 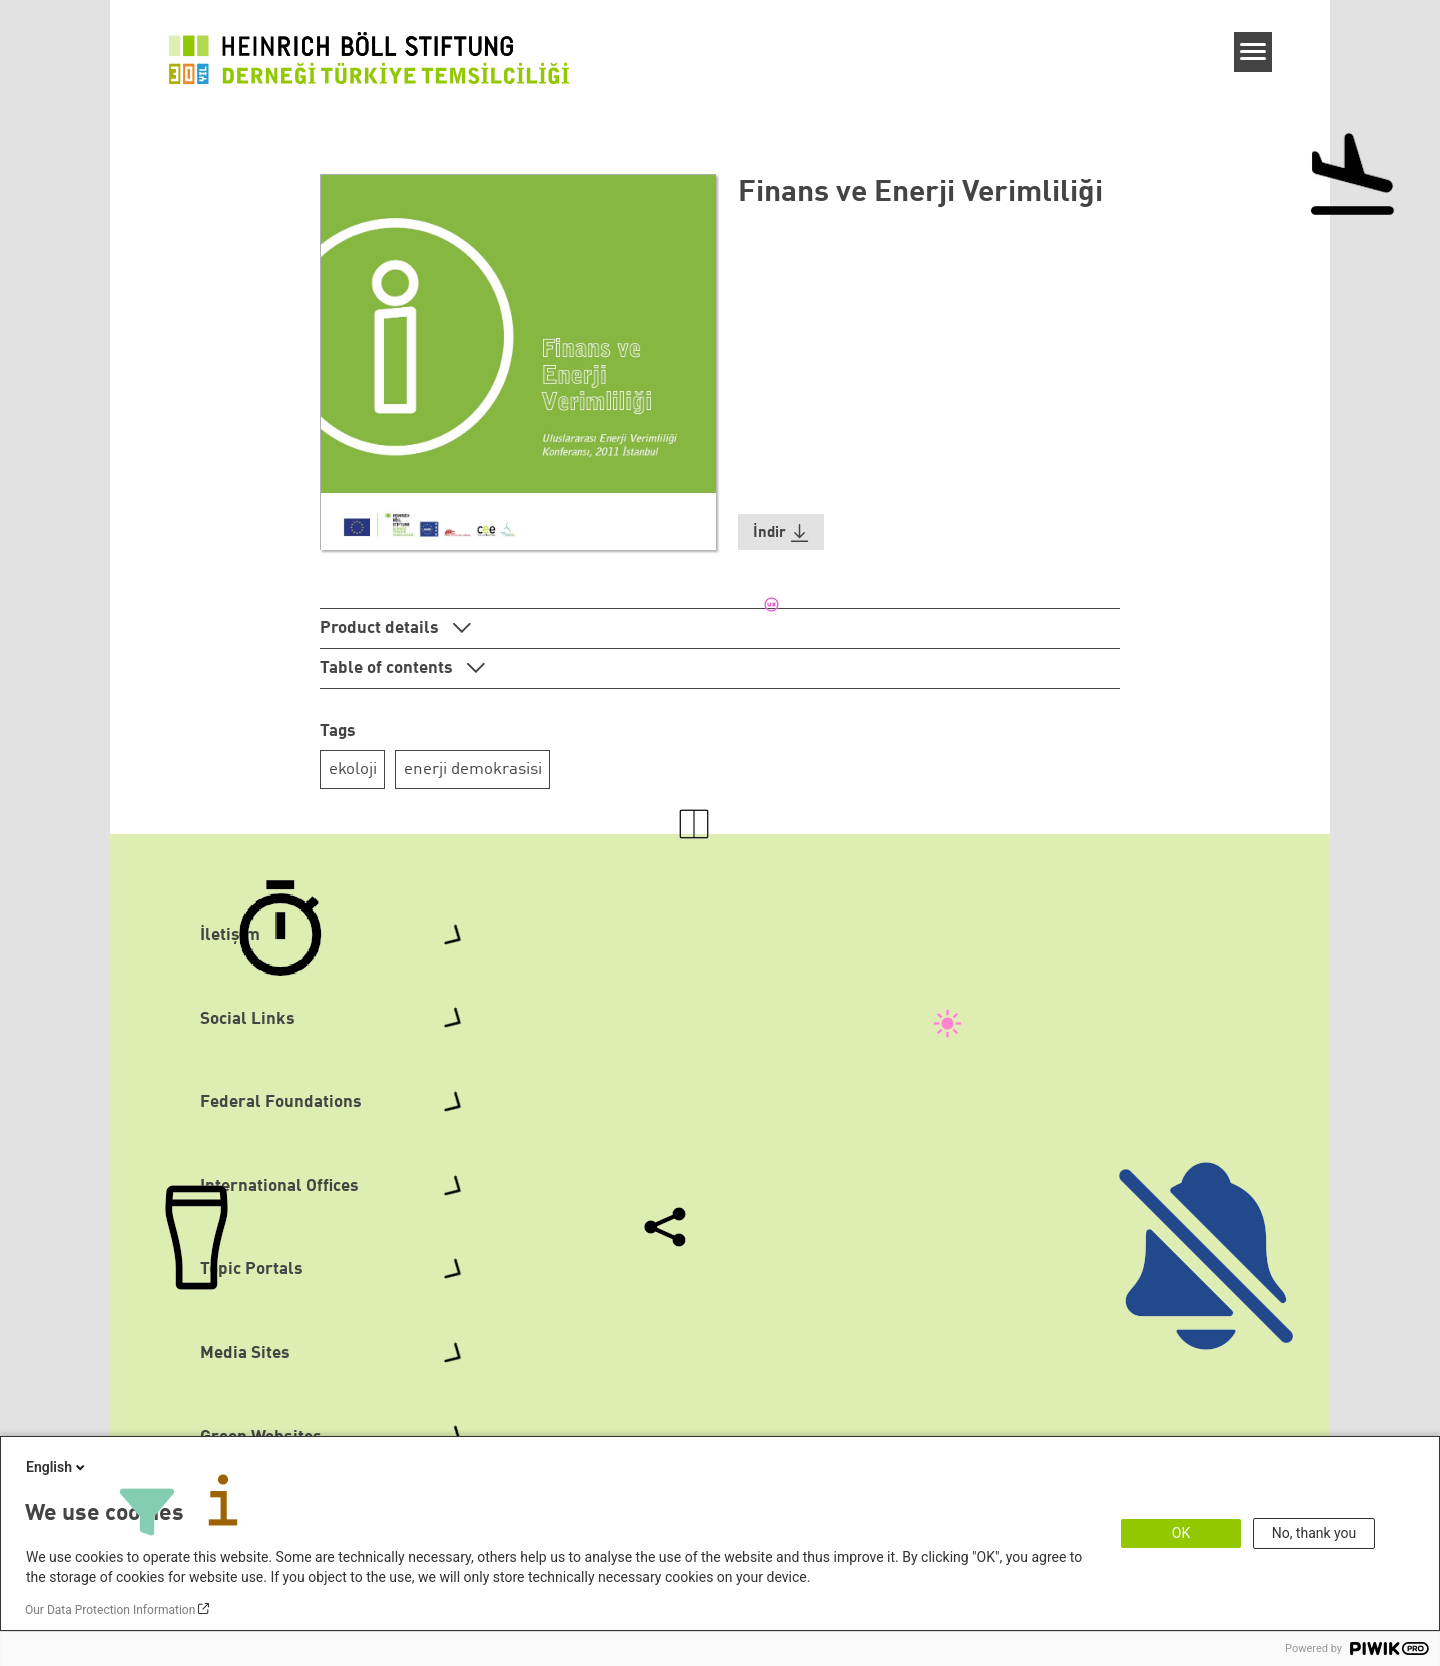 I want to click on indicates arriving flight status, so click(x=1352, y=175).